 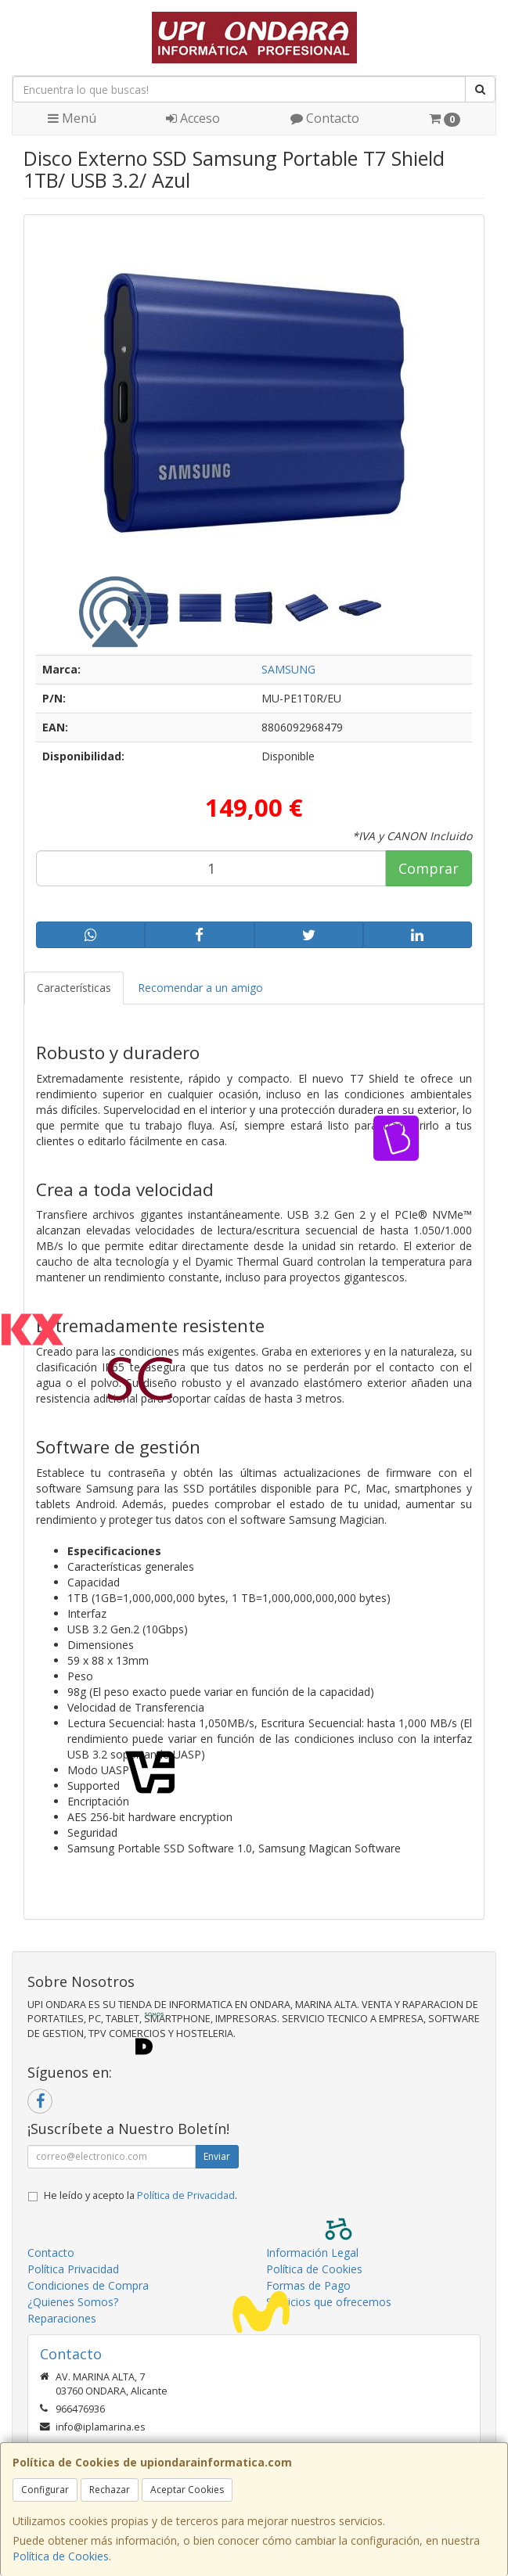 What do you see at coordinates (32, 1329) in the screenshot?
I see `kx systems company logo` at bounding box center [32, 1329].